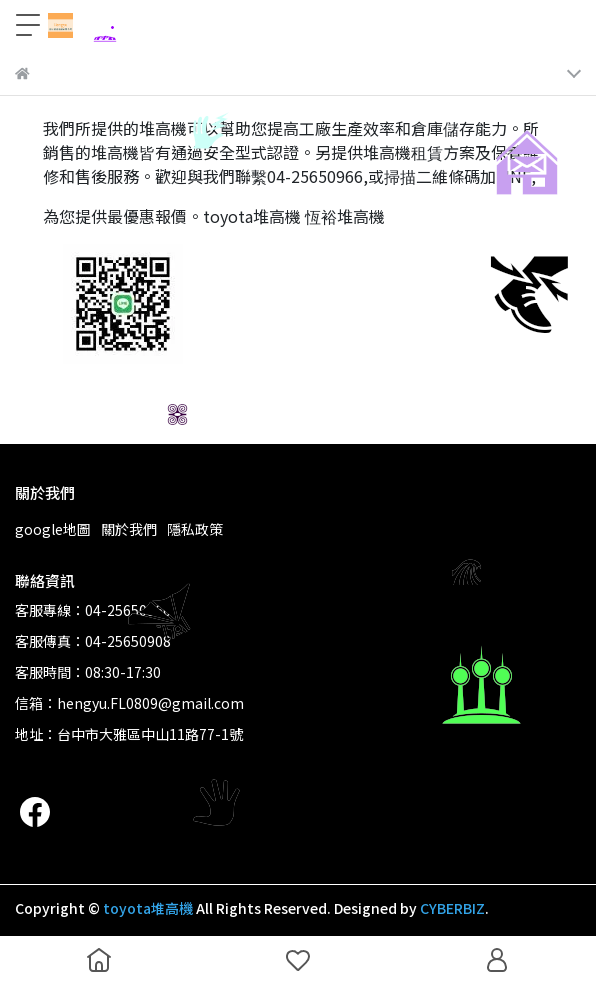 The height and width of the screenshot is (984, 596). What do you see at coordinates (529, 294) in the screenshot?
I see `indicates a trip hazard or stumble` at bounding box center [529, 294].